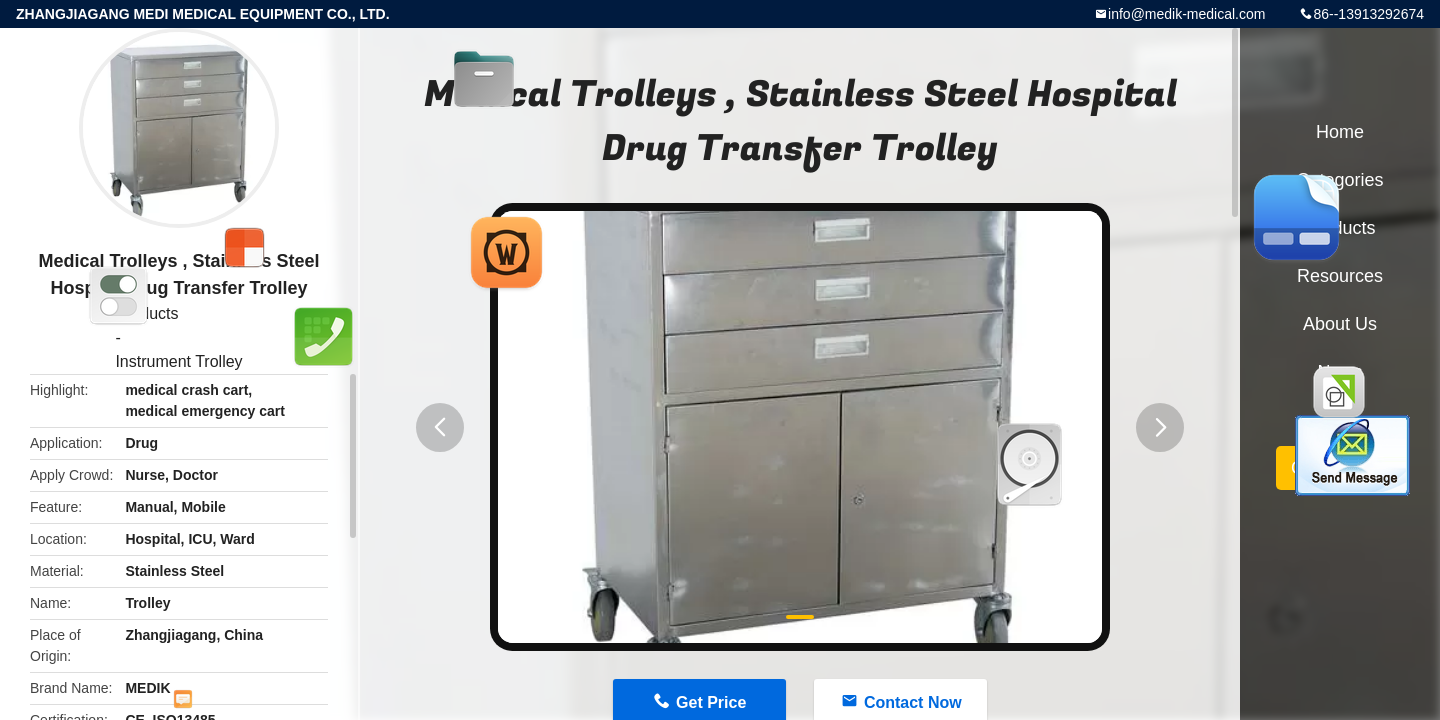 The width and height of the screenshot is (1440, 720). I want to click on open the file manager app, so click(484, 79).